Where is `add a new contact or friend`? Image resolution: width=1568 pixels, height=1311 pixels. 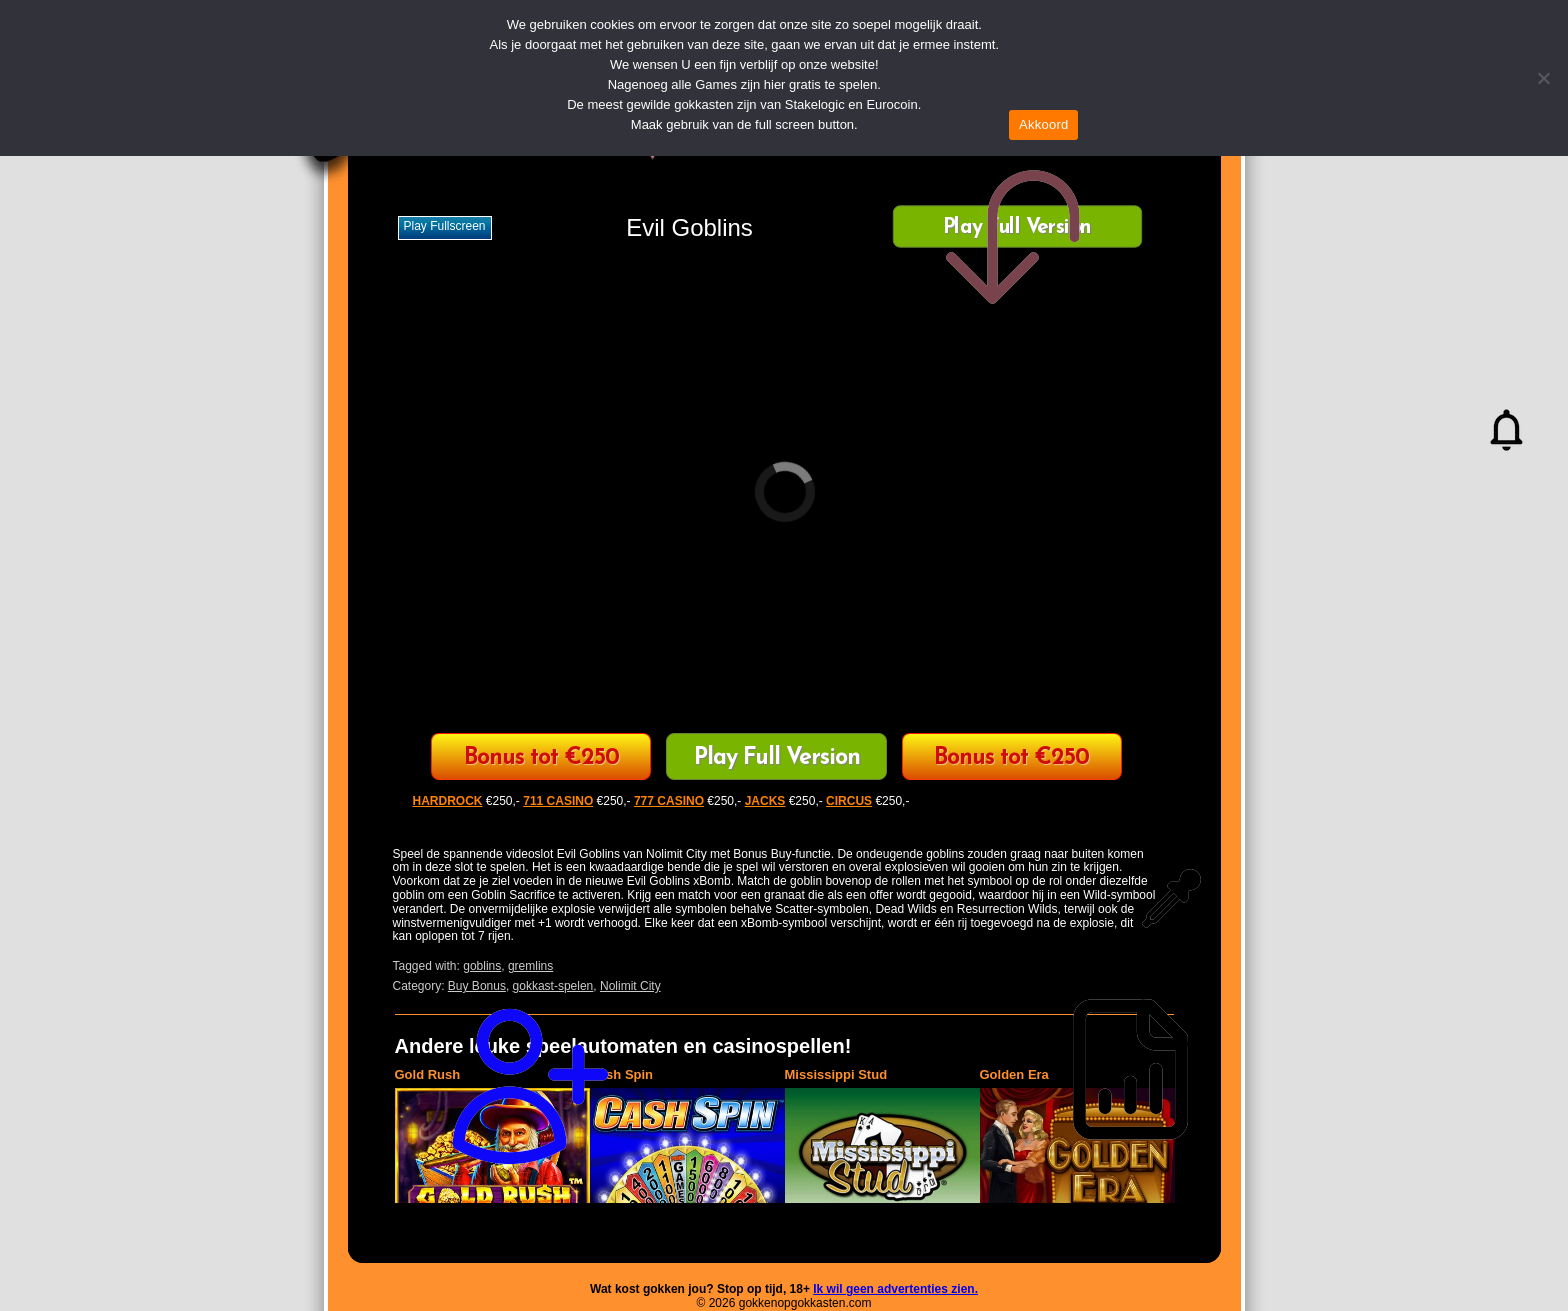
add a new contact or friend is located at coordinates (530, 1086).